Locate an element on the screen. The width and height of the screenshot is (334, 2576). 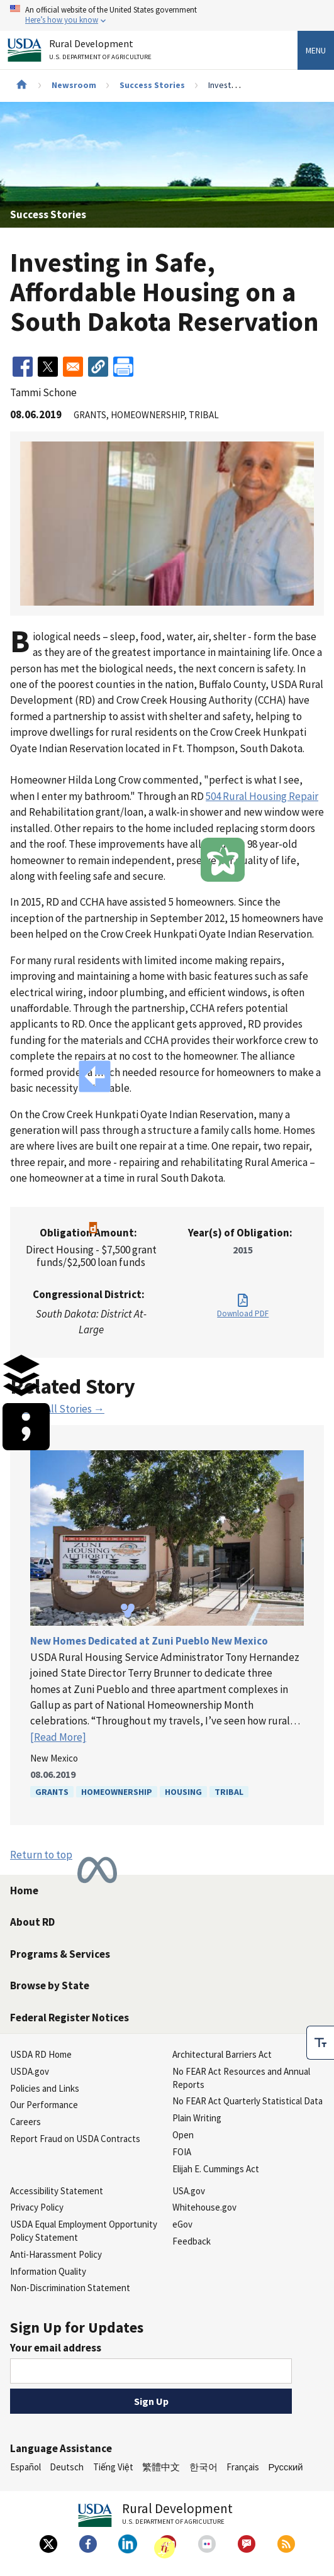
meta company logo is located at coordinates (97, 1870).